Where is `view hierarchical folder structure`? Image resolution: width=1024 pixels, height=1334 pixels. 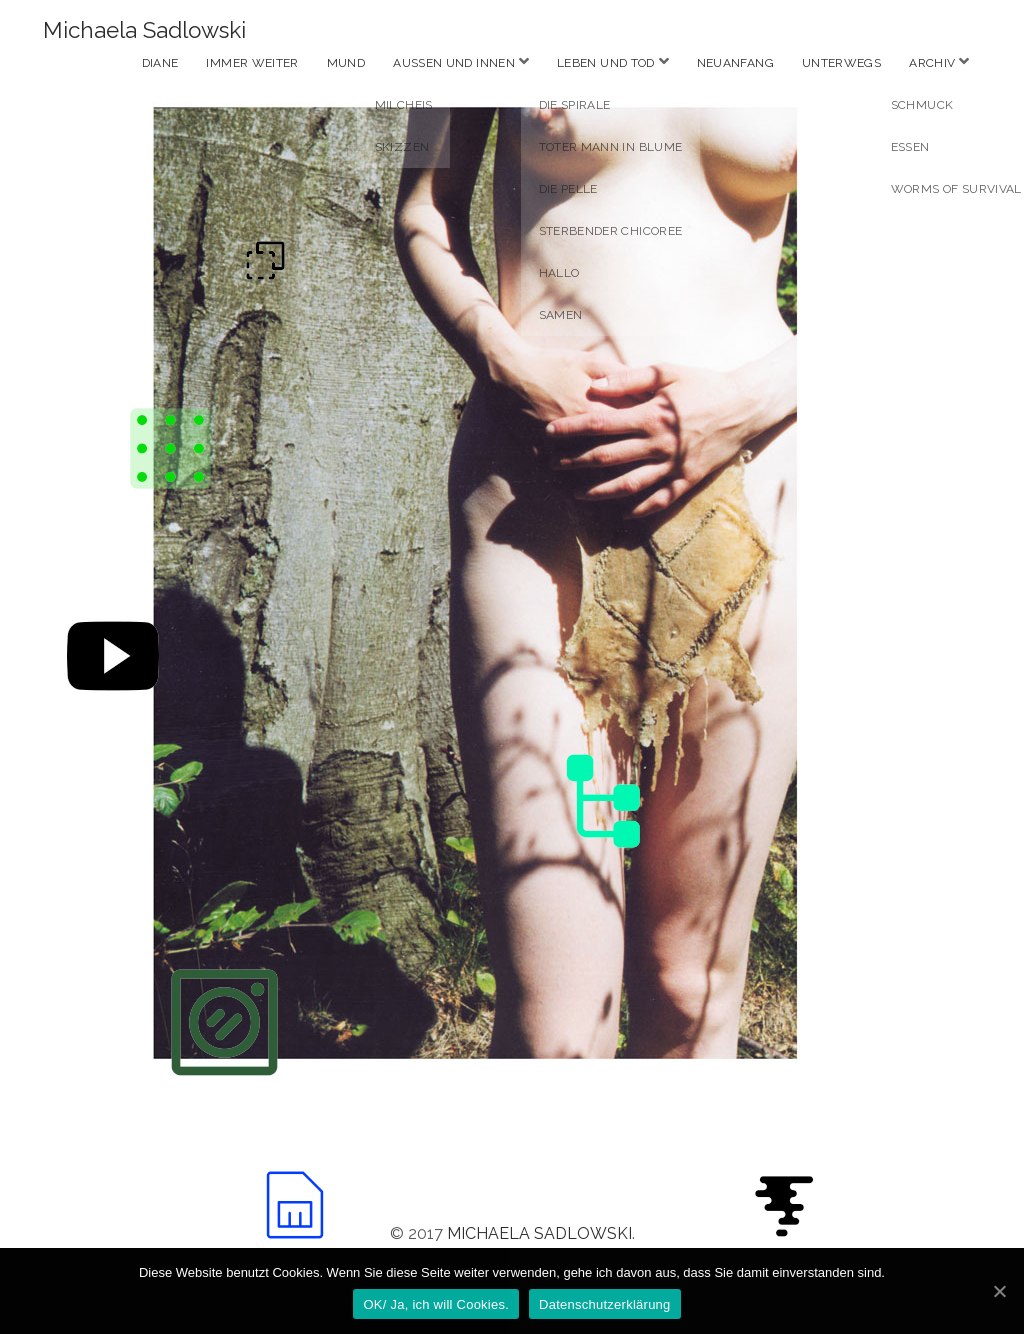 view hierarchical folder structure is located at coordinates (600, 801).